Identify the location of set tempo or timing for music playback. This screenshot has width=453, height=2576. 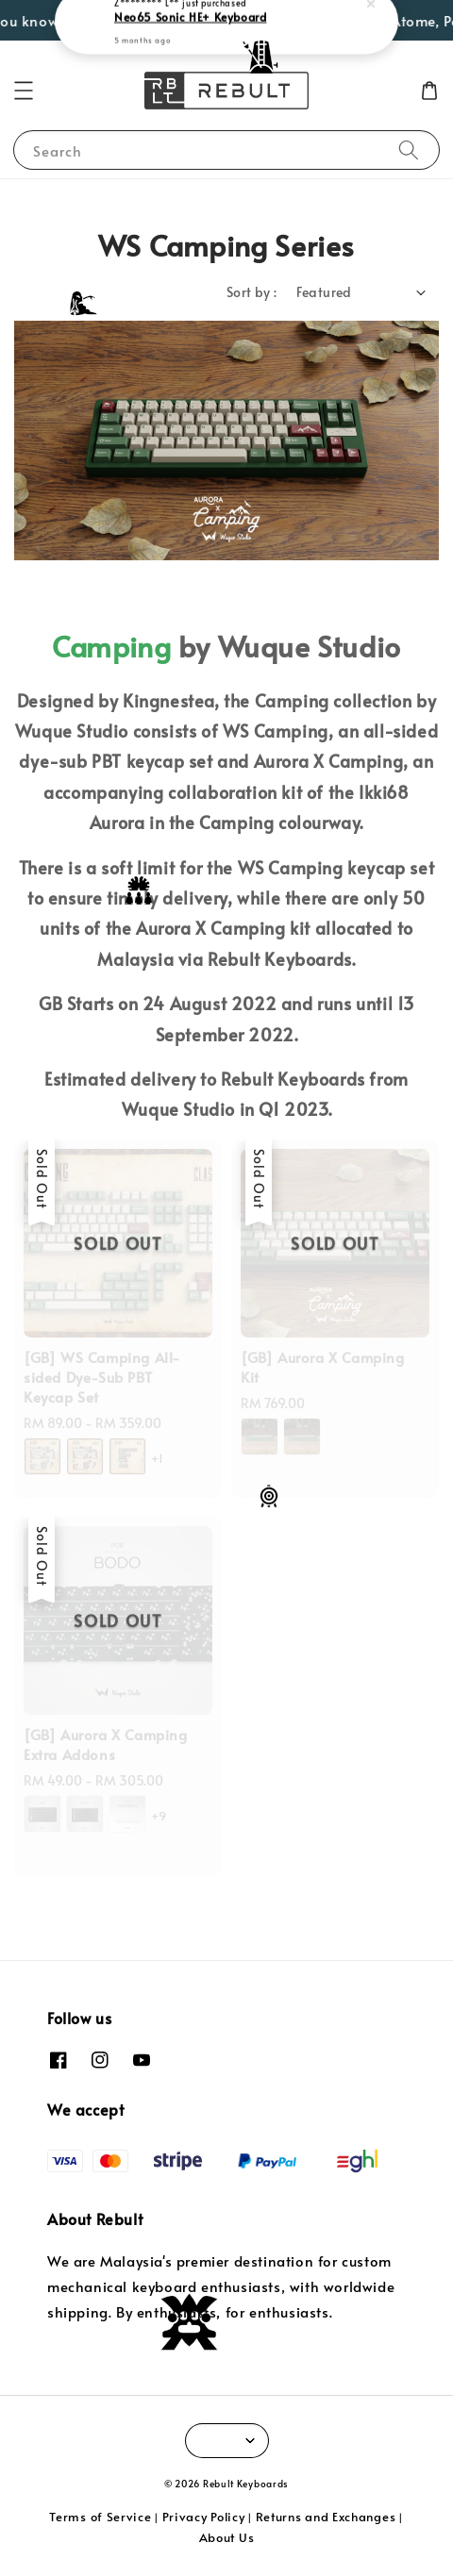
(261, 55).